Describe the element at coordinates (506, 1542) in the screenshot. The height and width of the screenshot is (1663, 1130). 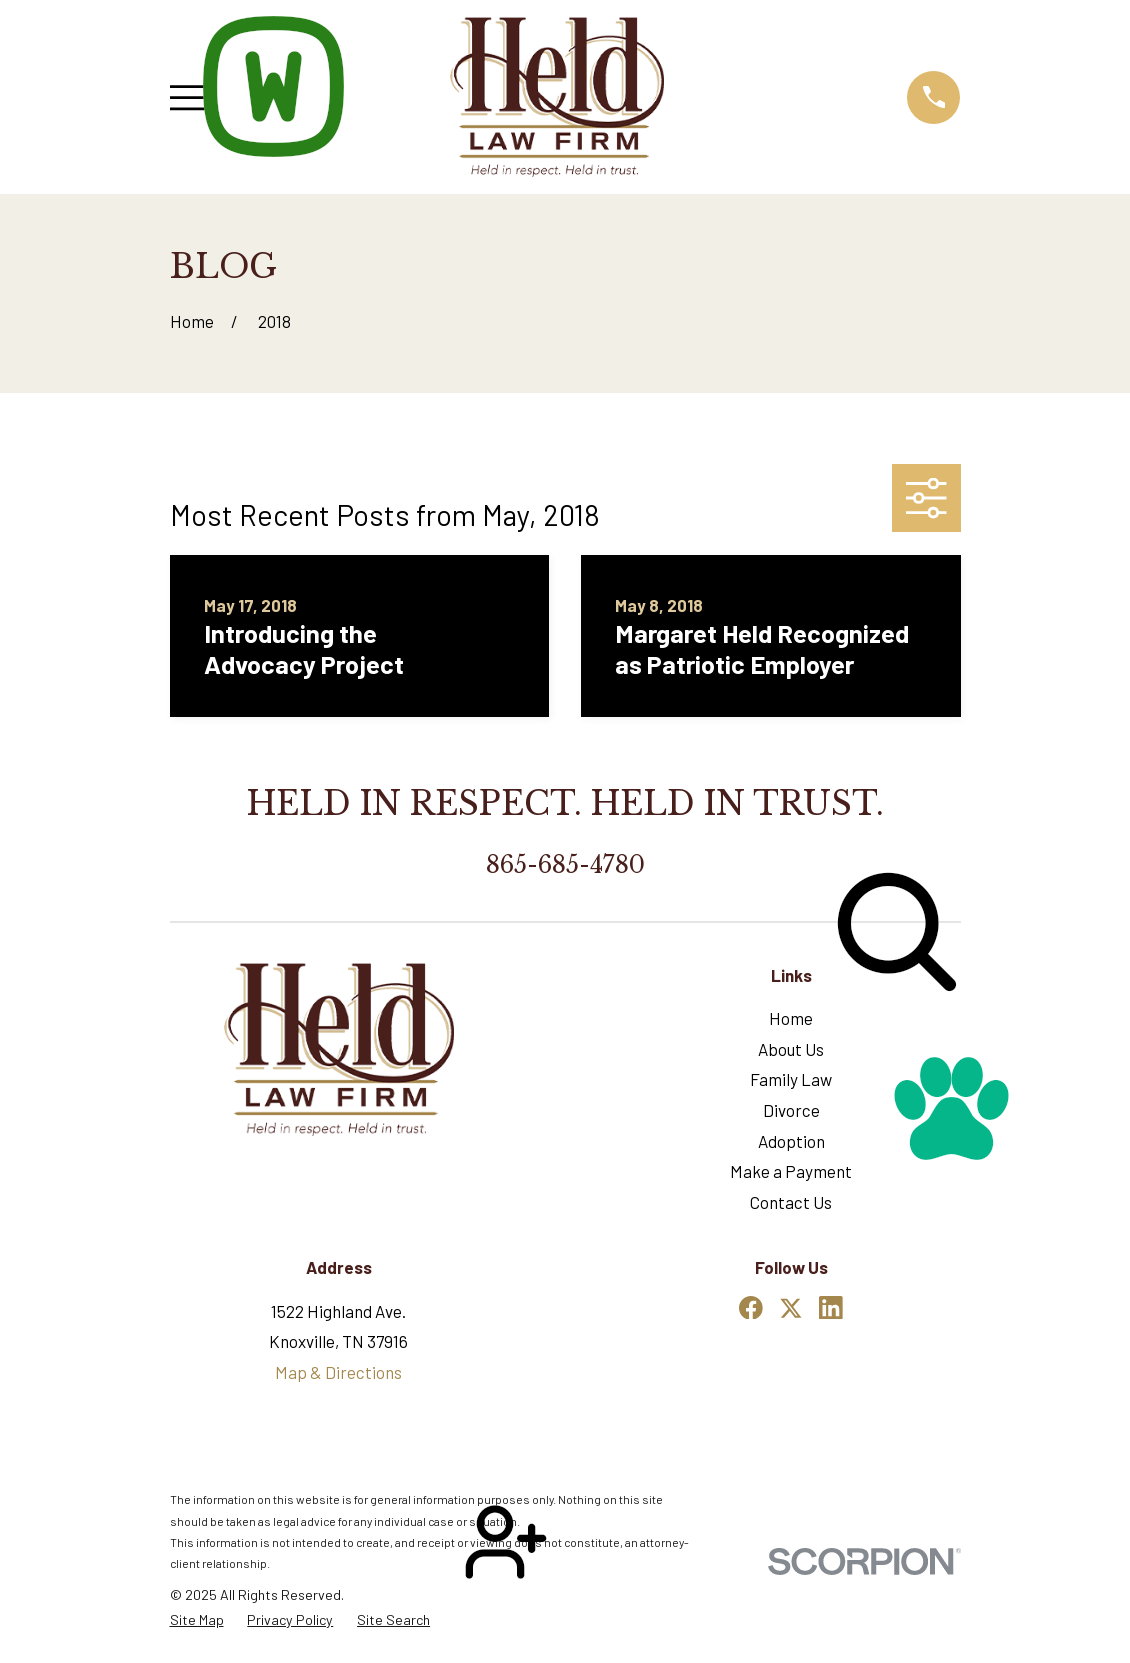
I see `add a new contact or friend` at that location.